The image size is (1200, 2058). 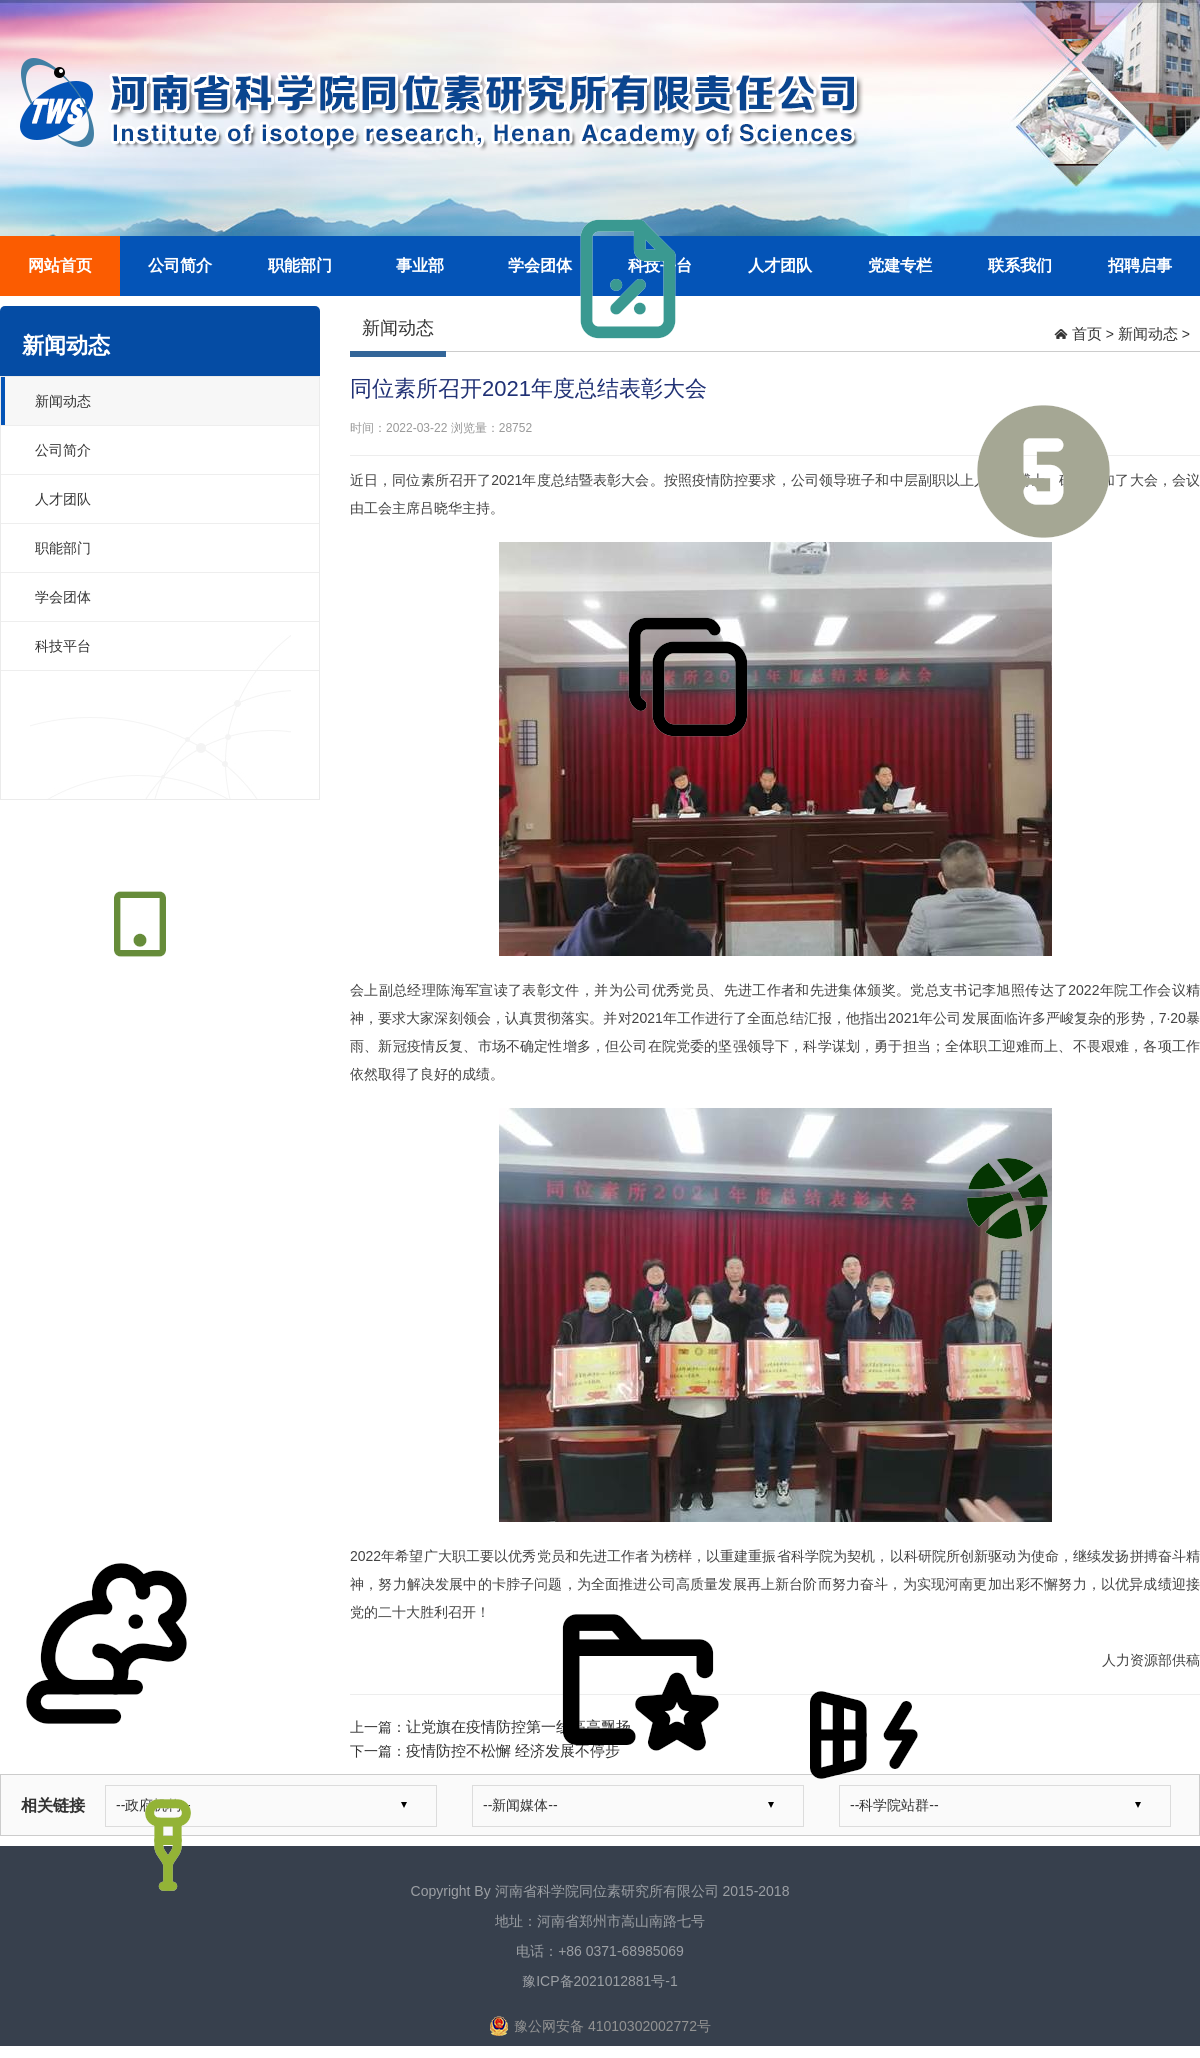 I want to click on copy to clipboard, so click(x=688, y=677).